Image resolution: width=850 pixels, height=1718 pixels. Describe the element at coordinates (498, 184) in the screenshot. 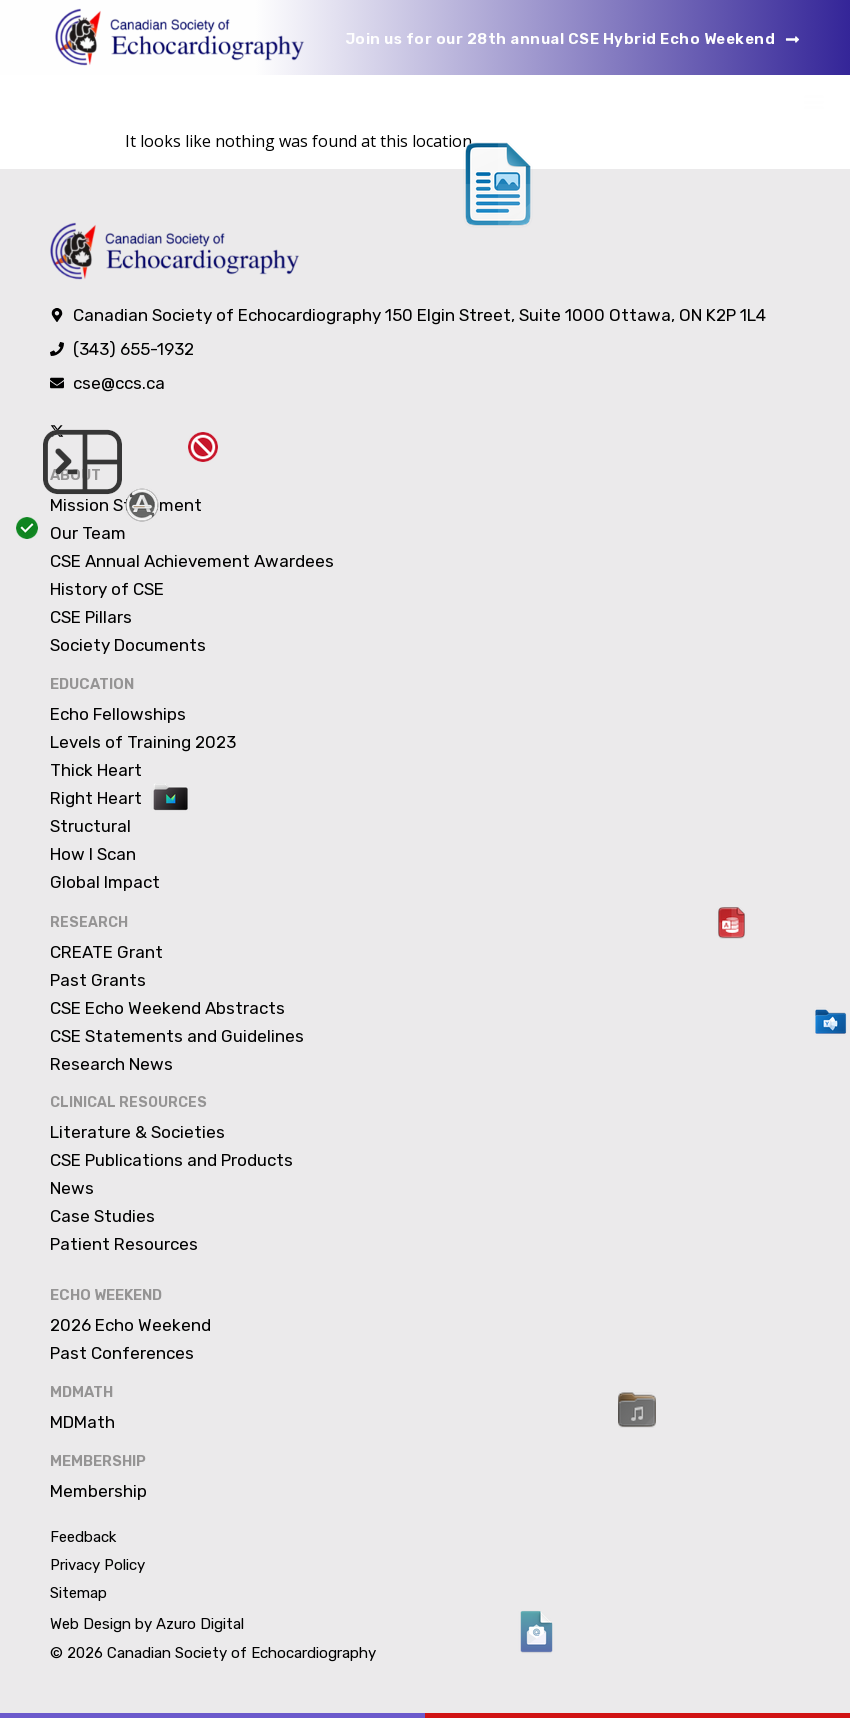

I see `open an opendocument text template file` at that location.